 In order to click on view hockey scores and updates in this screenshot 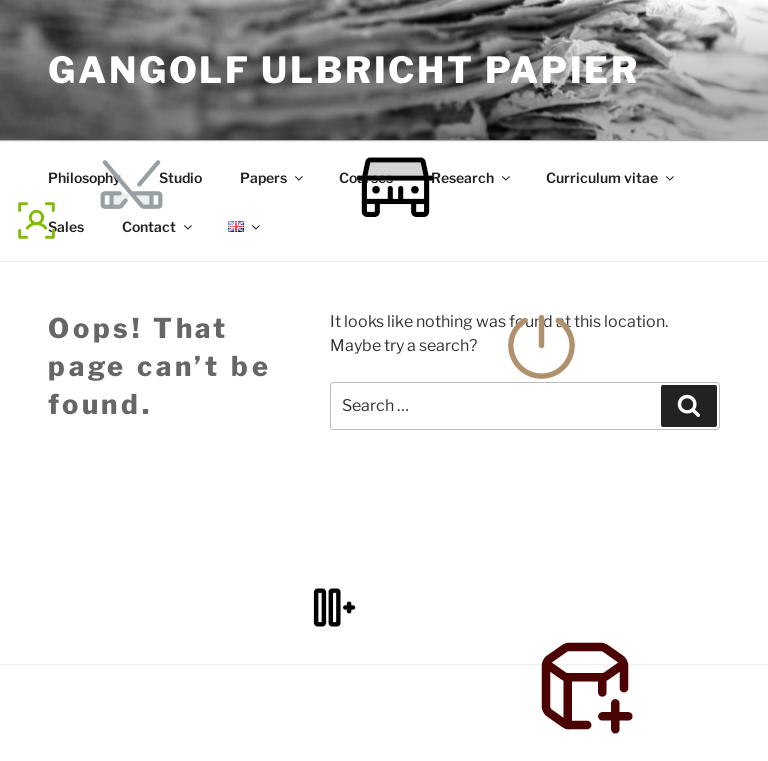, I will do `click(131, 184)`.